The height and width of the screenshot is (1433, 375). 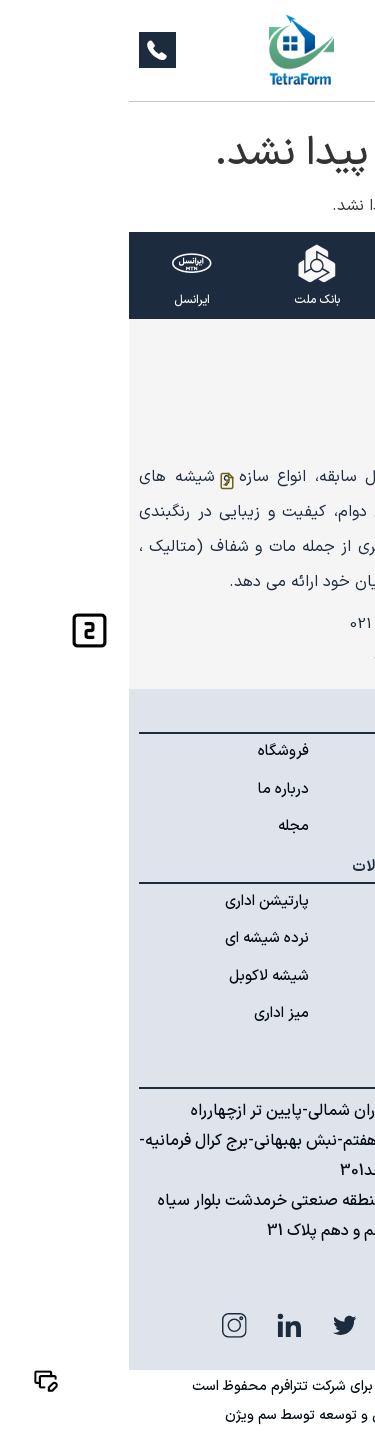 I want to click on indicates step 2 in a multi-step process, so click(x=89, y=630).